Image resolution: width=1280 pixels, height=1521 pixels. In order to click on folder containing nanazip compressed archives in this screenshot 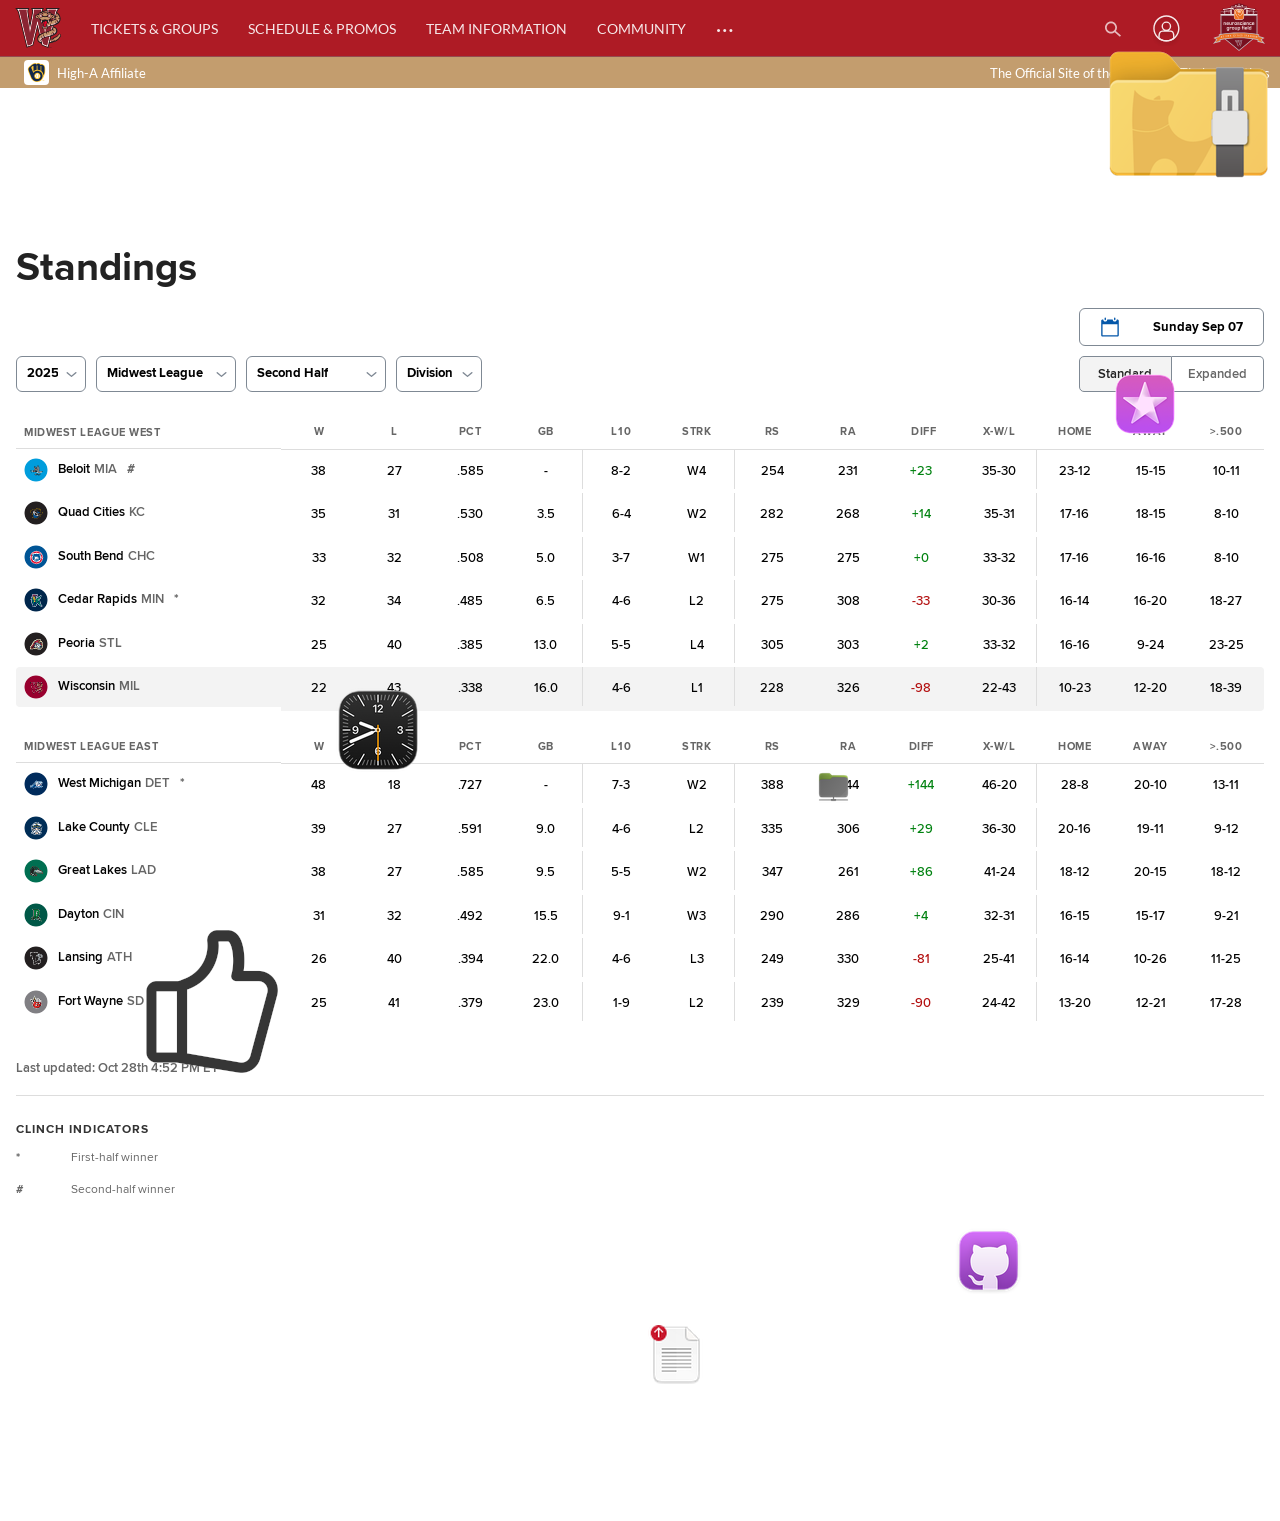, I will do `click(1188, 118)`.